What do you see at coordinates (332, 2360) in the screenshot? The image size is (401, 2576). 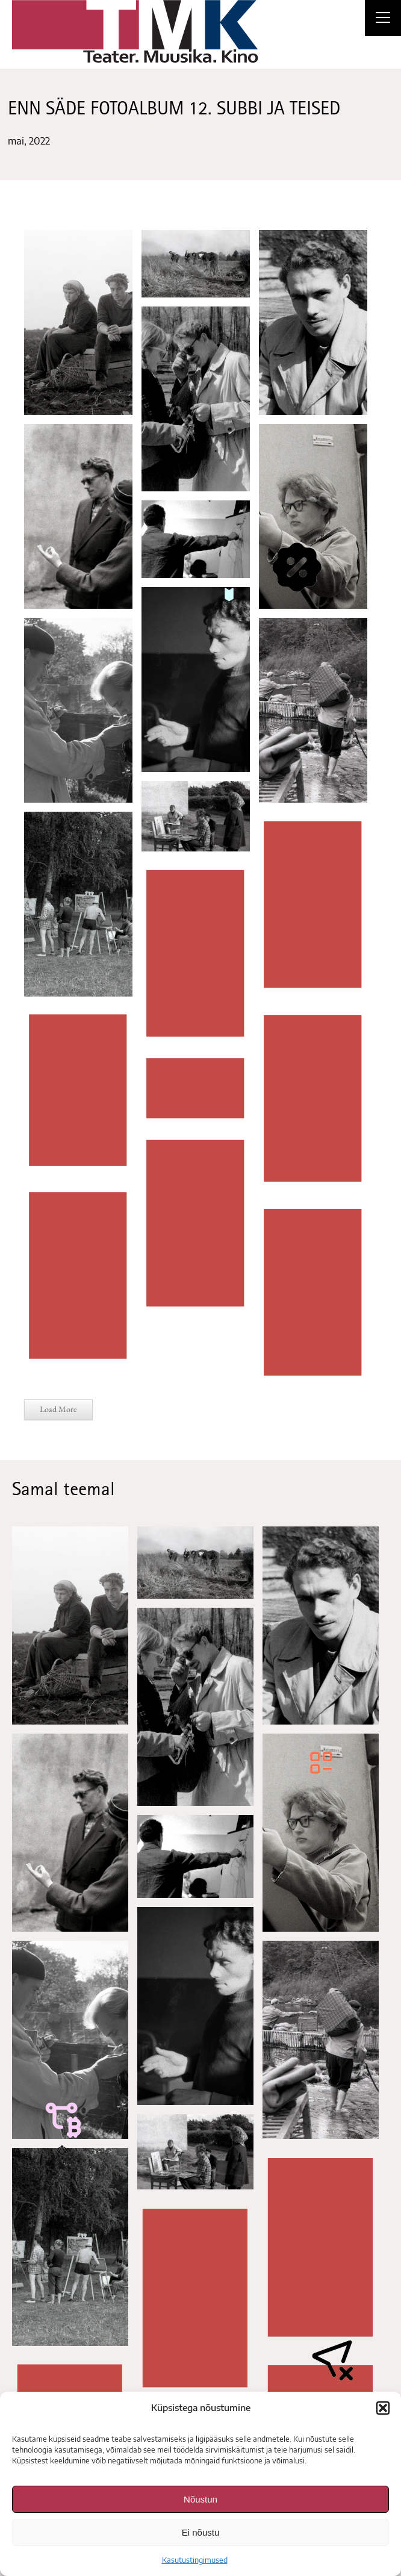 I see `location services unavailable or disabled` at bounding box center [332, 2360].